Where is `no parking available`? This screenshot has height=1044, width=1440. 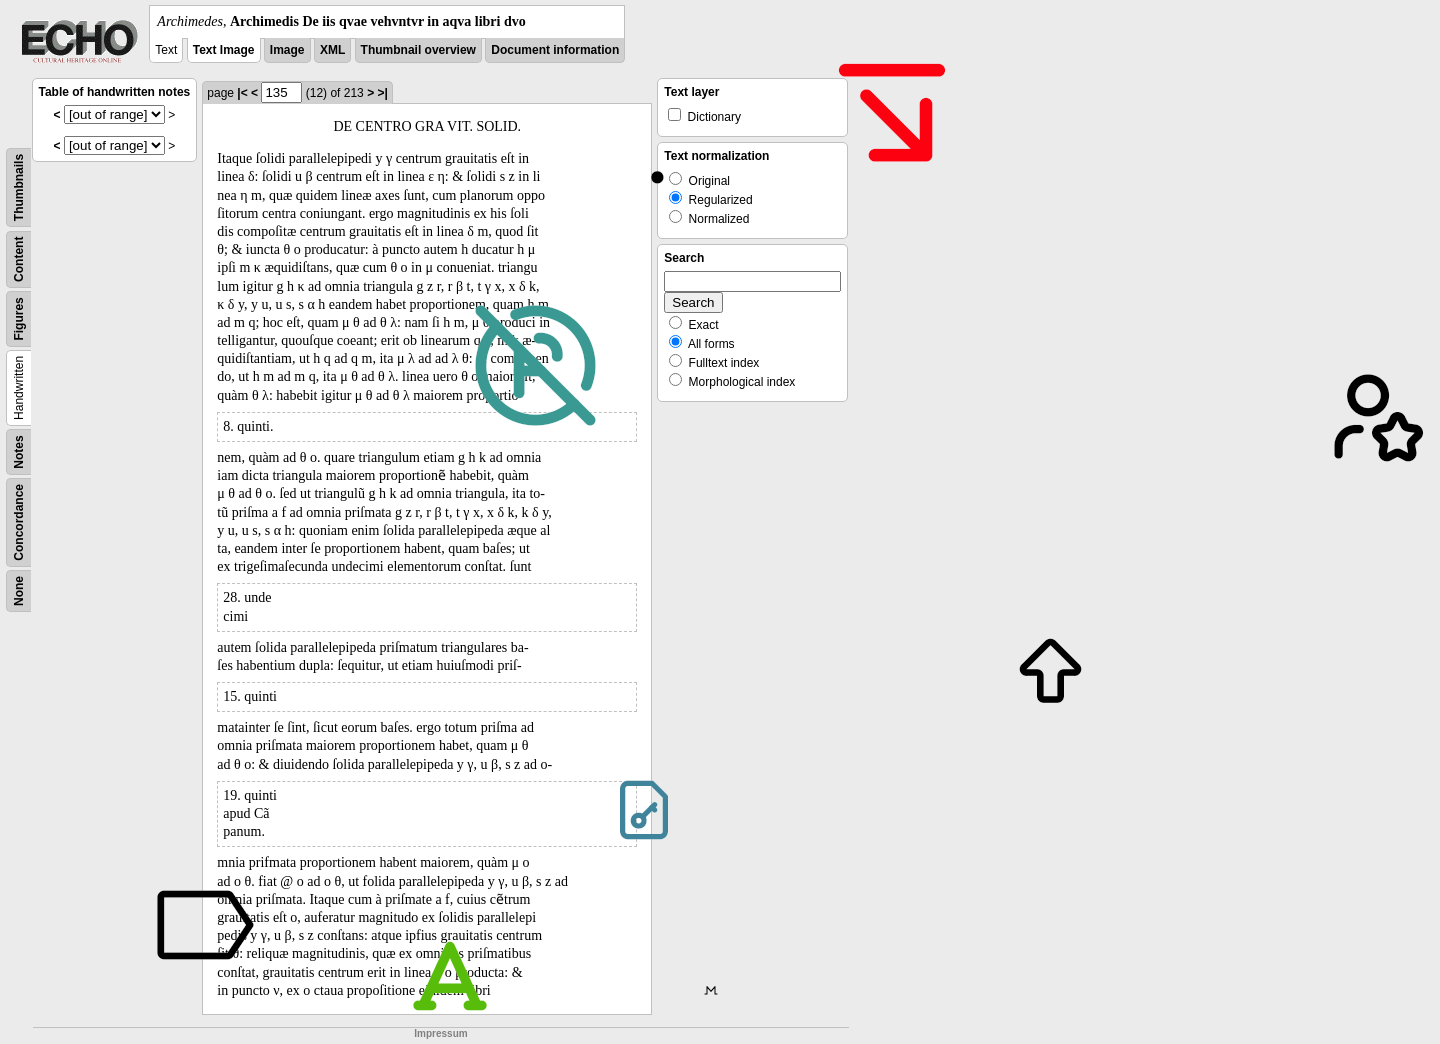 no parking available is located at coordinates (535, 365).